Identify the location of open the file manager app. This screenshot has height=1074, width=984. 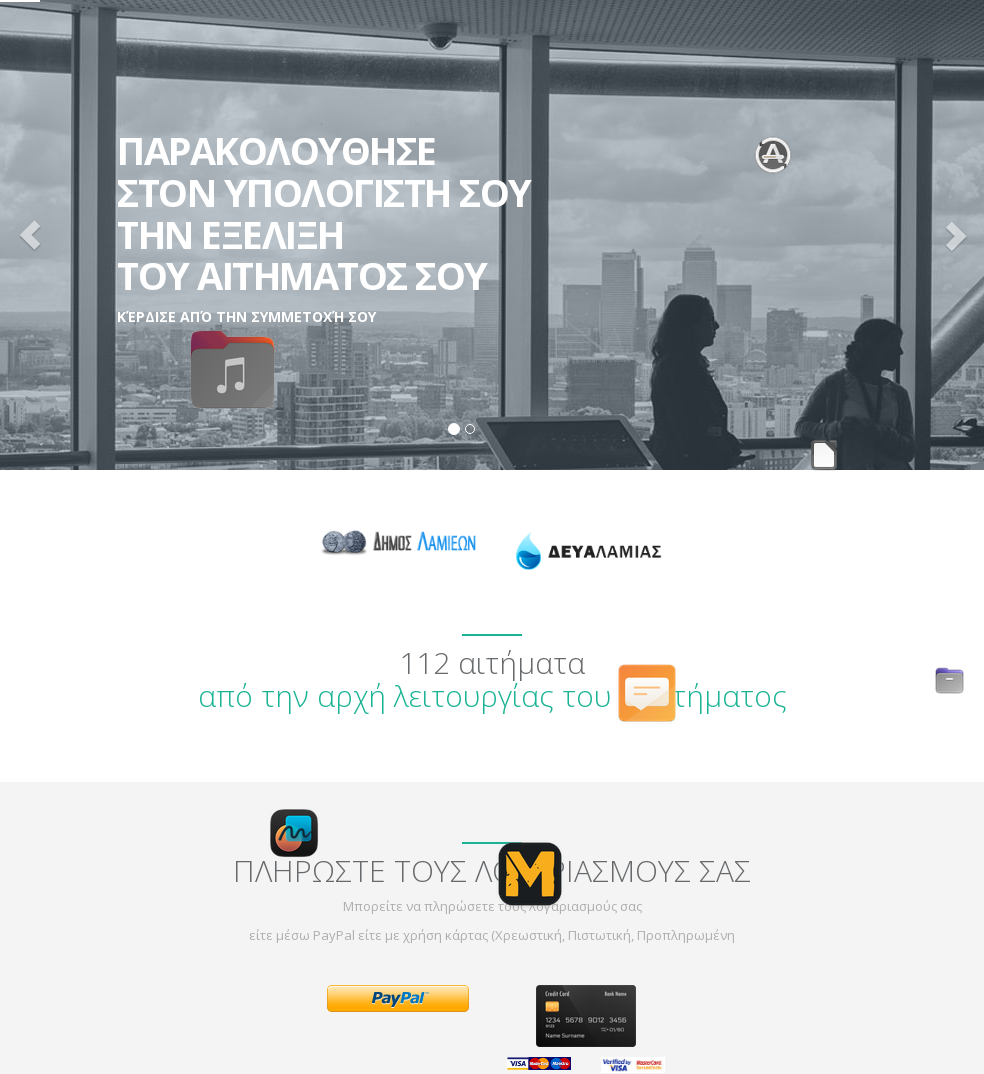
(949, 680).